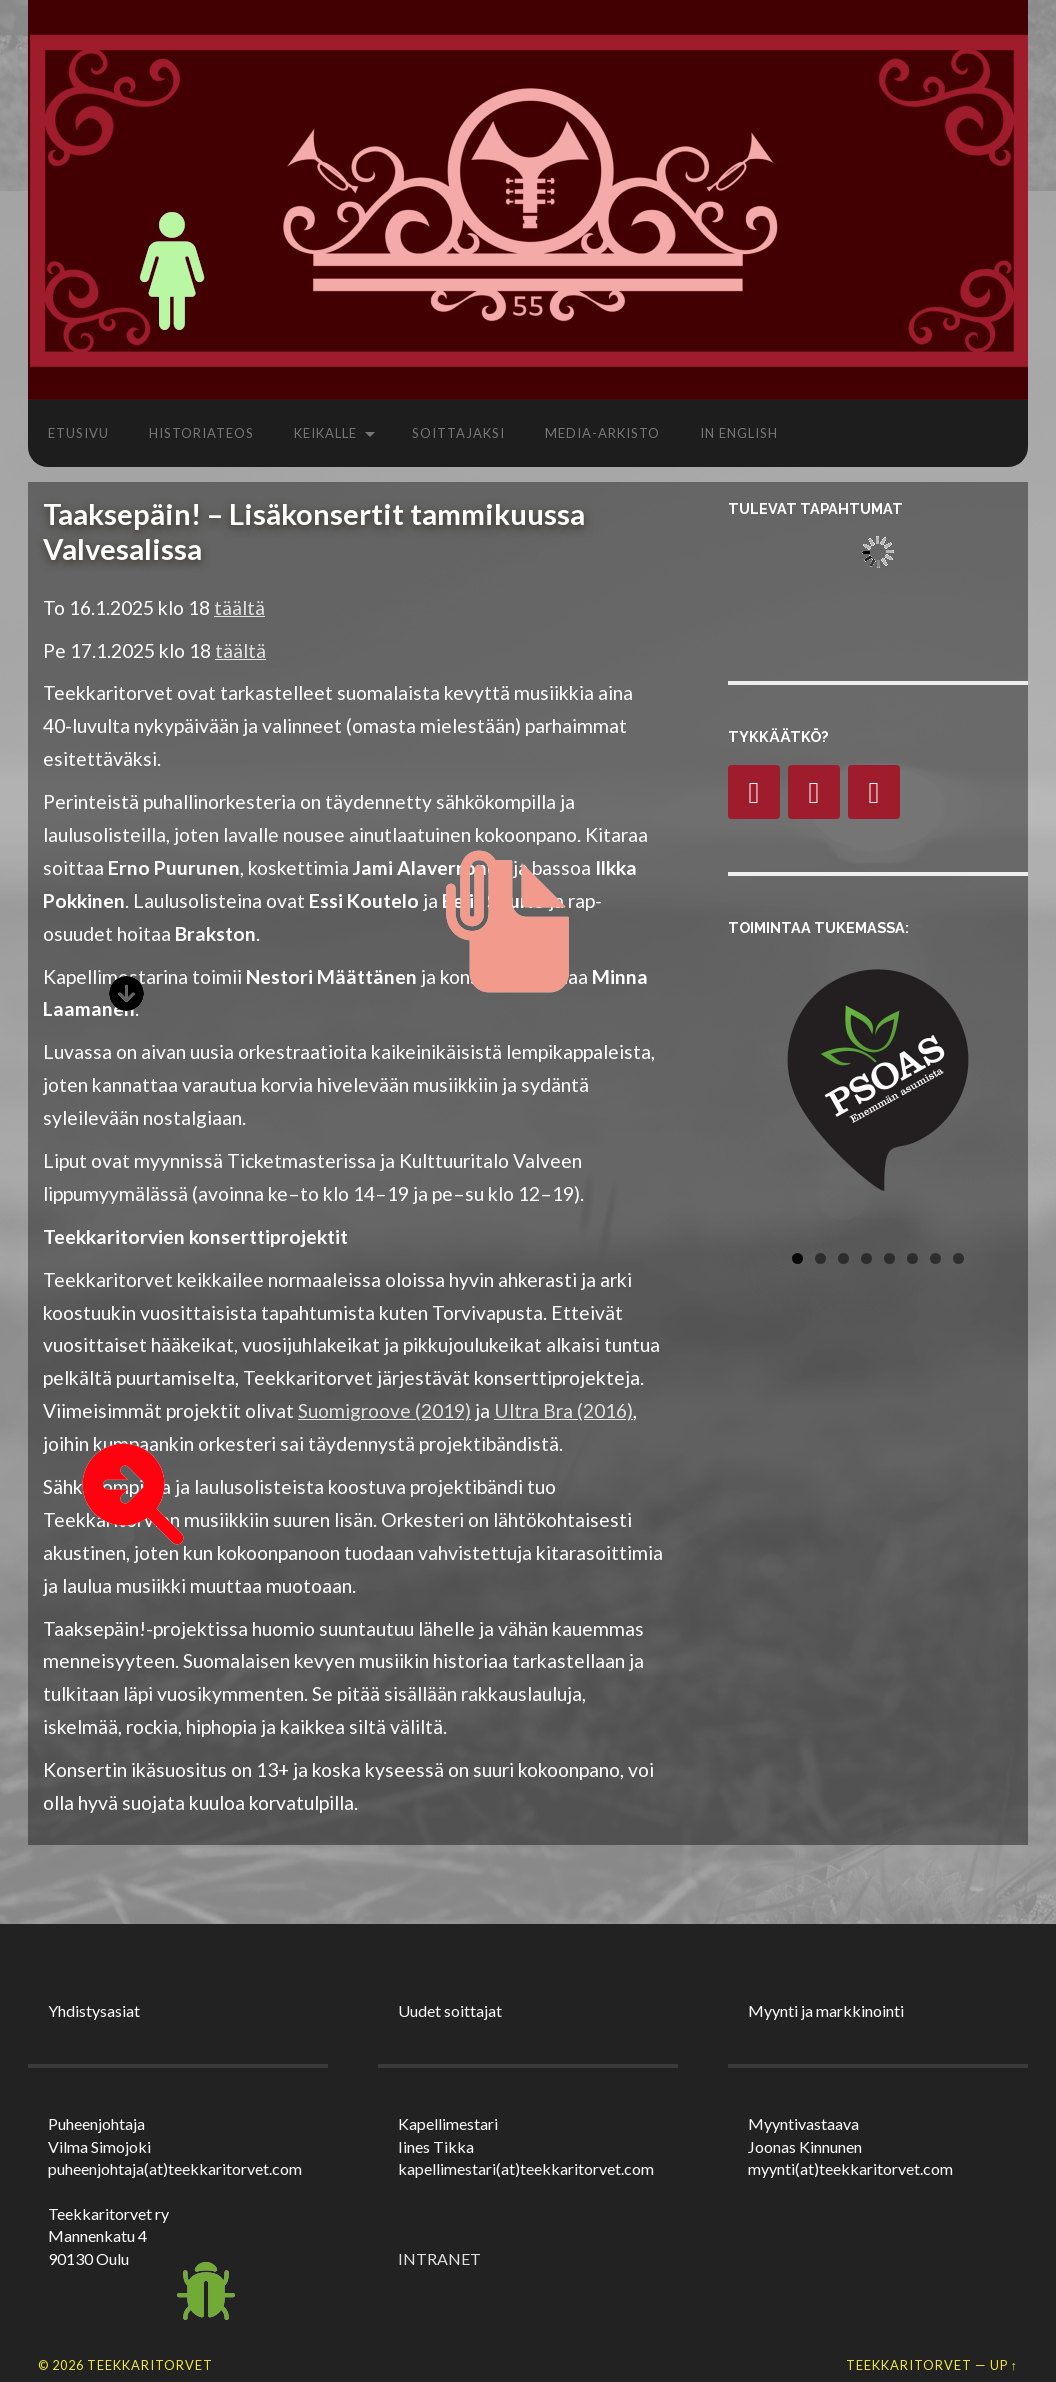 This screenshot has height=2382, width=1056. Describe the element at coordinates (133, 1494) in the screenshot. I see `search and navigate to result` at that location.